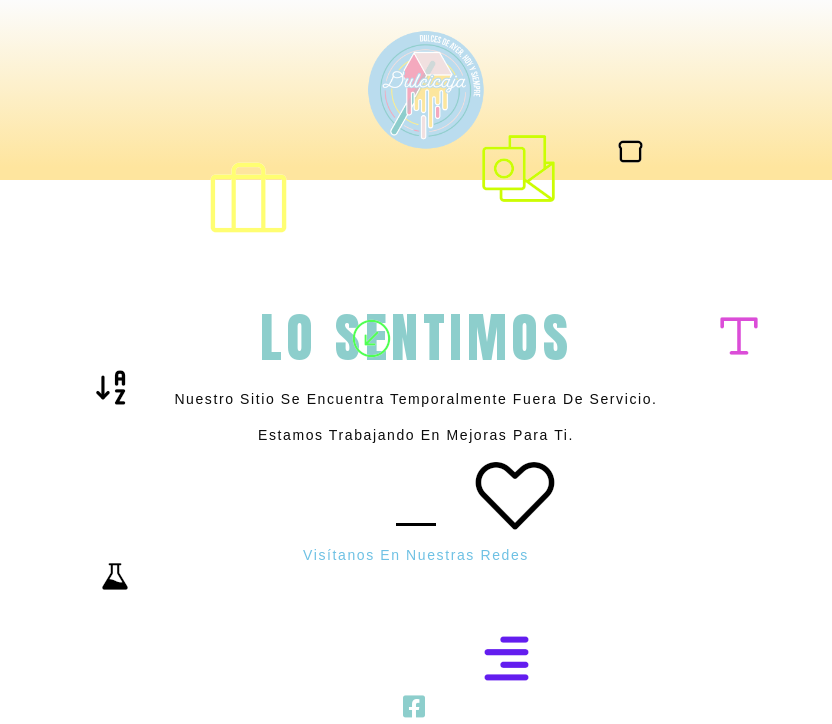 This screenshot has width=832, height=724. I want to click on browse bakery or bread products, so click(630, 151).